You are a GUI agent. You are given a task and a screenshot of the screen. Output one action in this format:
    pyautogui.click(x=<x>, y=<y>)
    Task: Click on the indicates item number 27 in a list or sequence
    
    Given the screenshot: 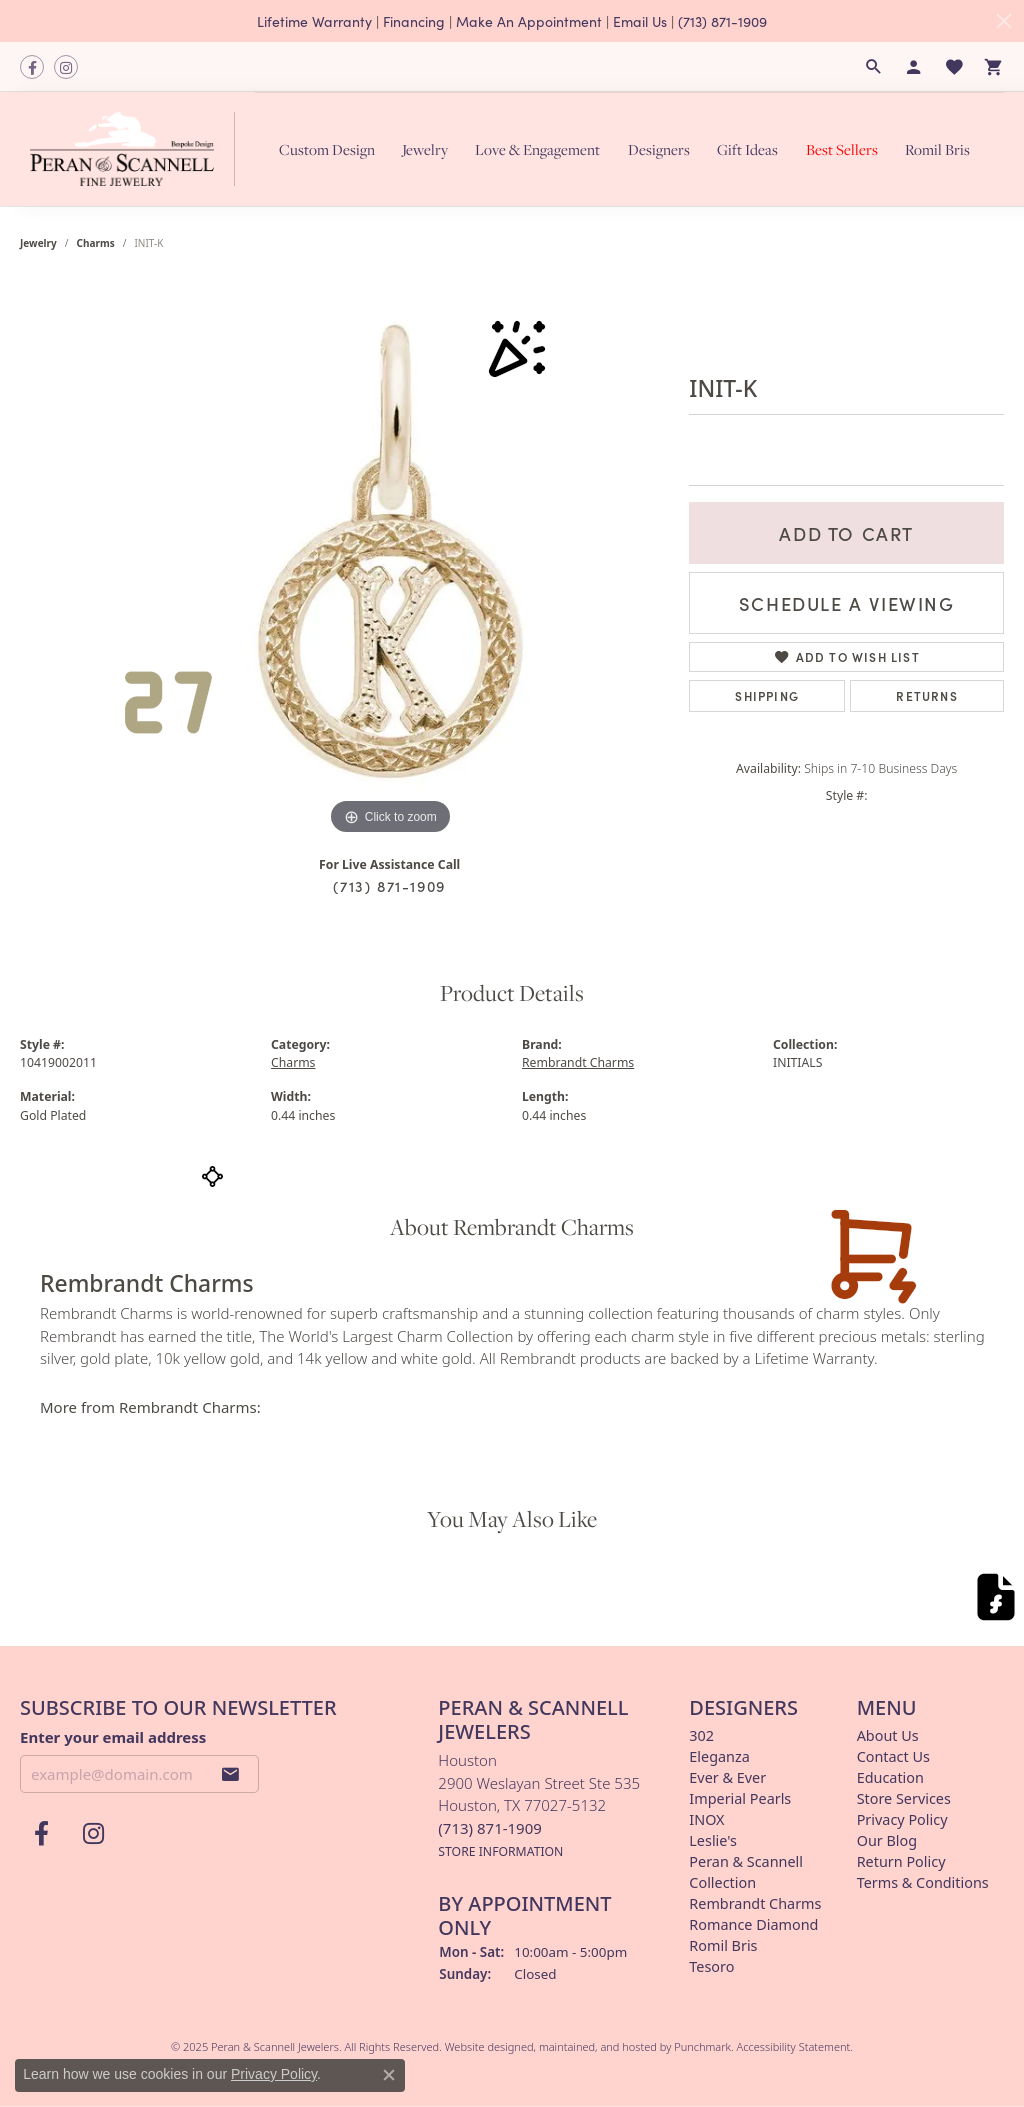 What is the action you would take?
    pyautogui.click(x=168, y=702)
    